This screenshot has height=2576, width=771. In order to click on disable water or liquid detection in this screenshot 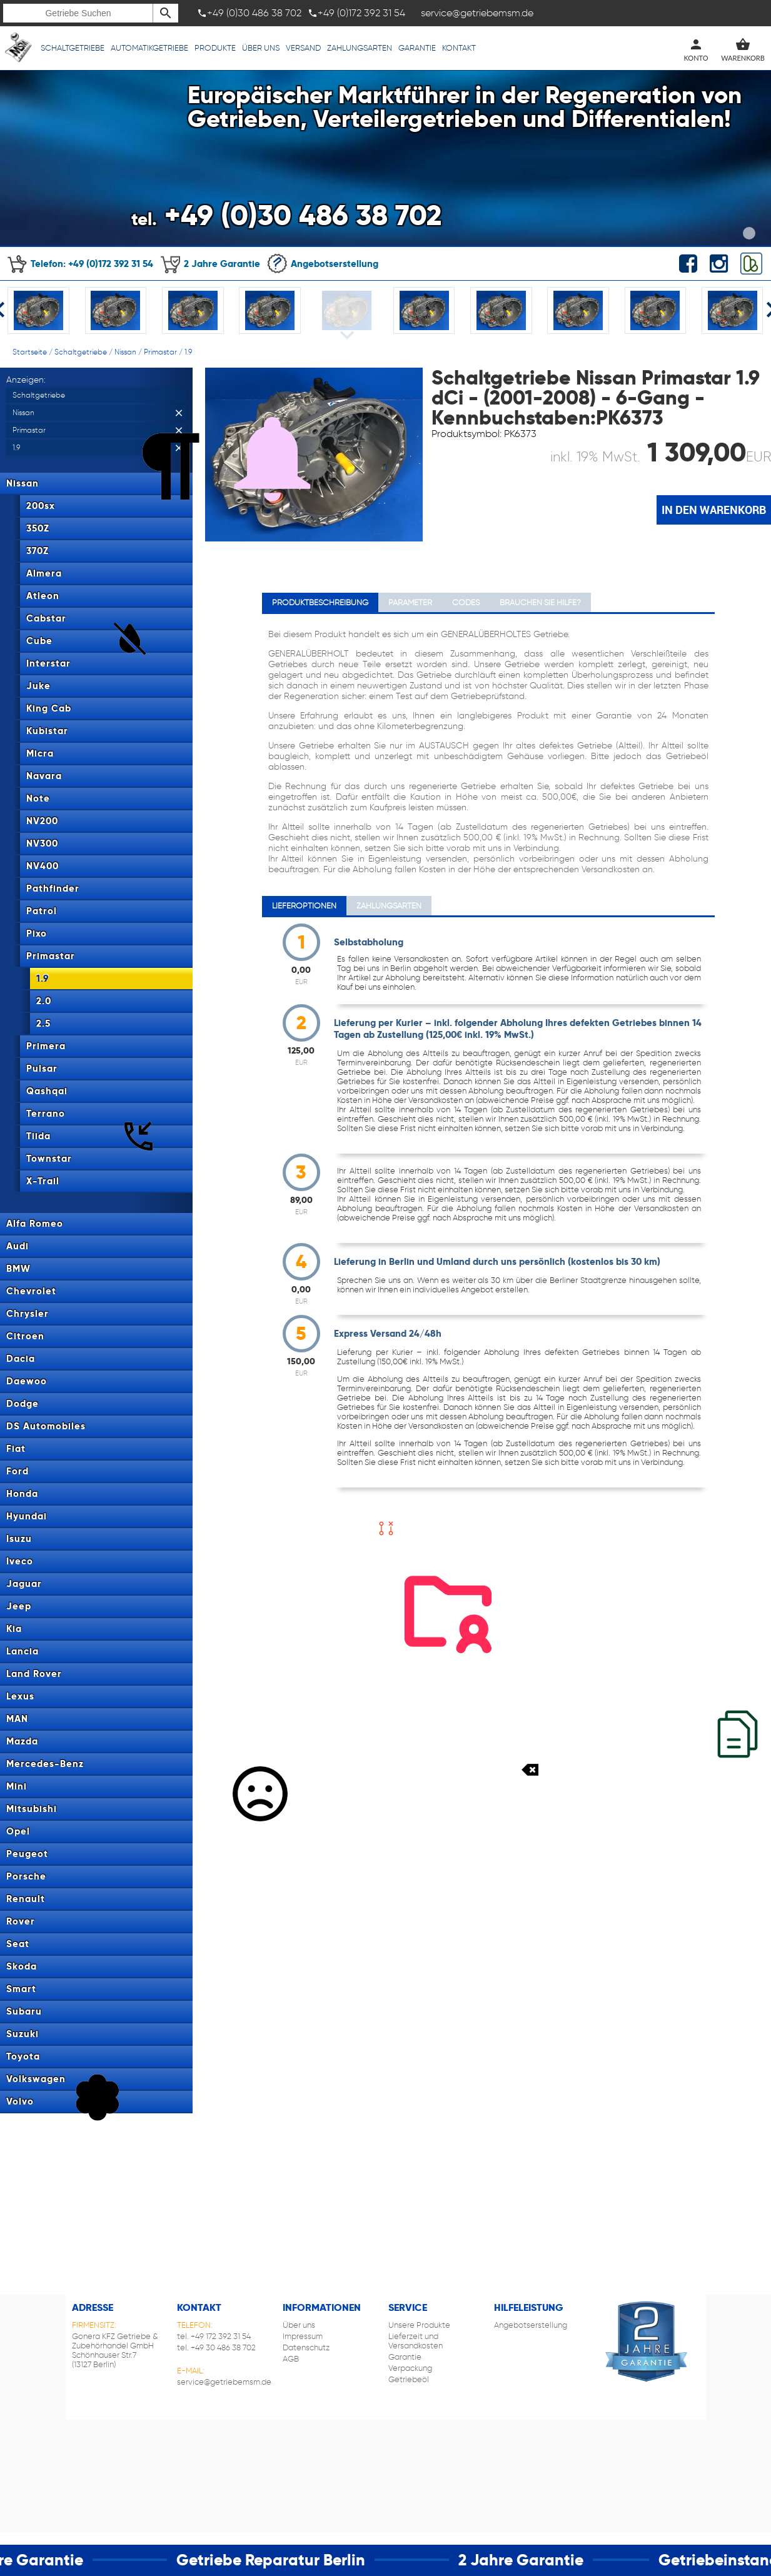, I will do `click(129, 638)`.